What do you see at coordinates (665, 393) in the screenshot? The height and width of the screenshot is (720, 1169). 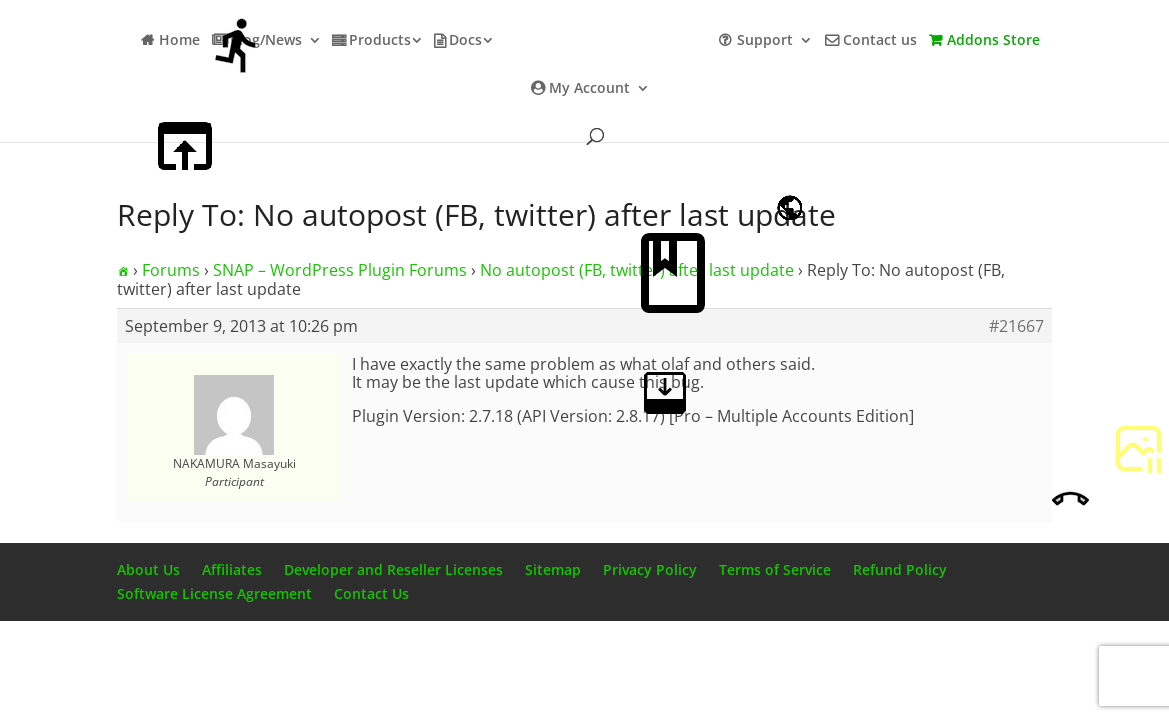 I see `dock panel to bottom of editor` at bounding box center [665, 393].